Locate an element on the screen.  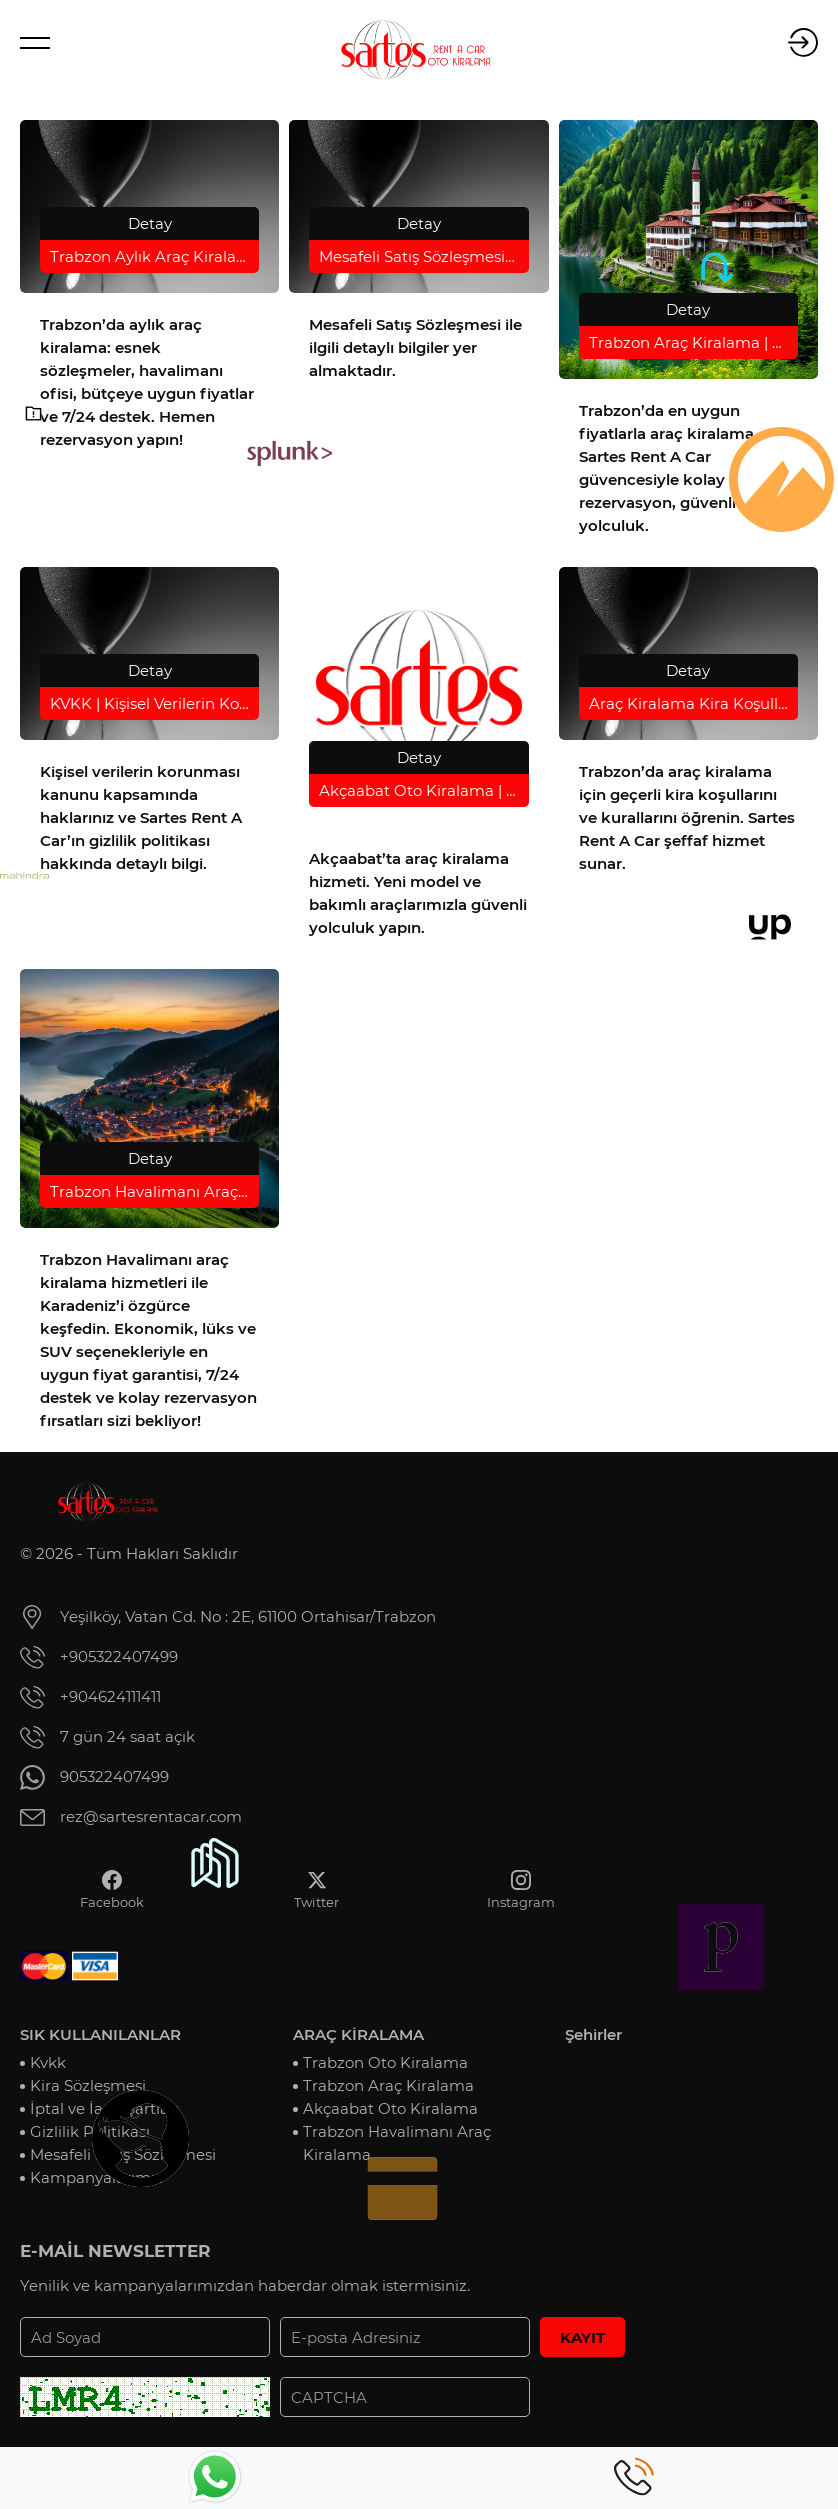
cinnamon desktop environment logo is located at coordinates (781, 479).